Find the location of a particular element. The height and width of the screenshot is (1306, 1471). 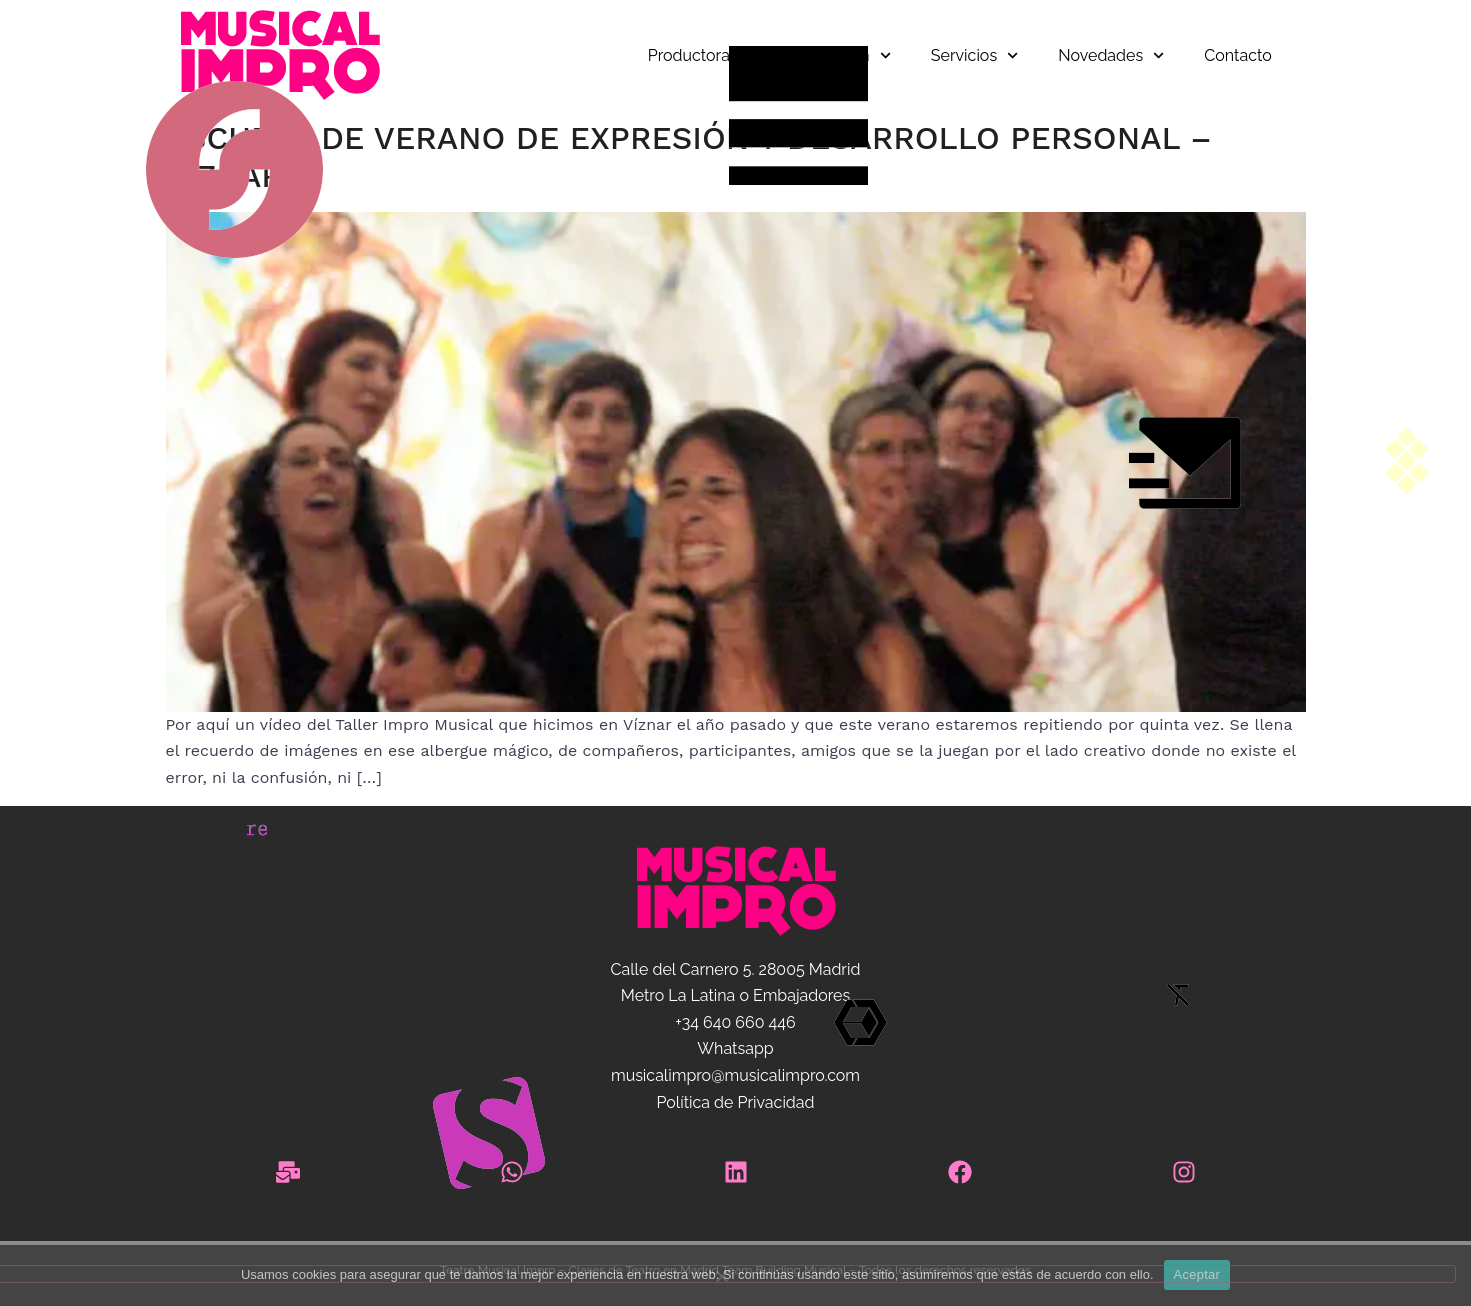

send an email or message is located at coordinates (1190, 463).